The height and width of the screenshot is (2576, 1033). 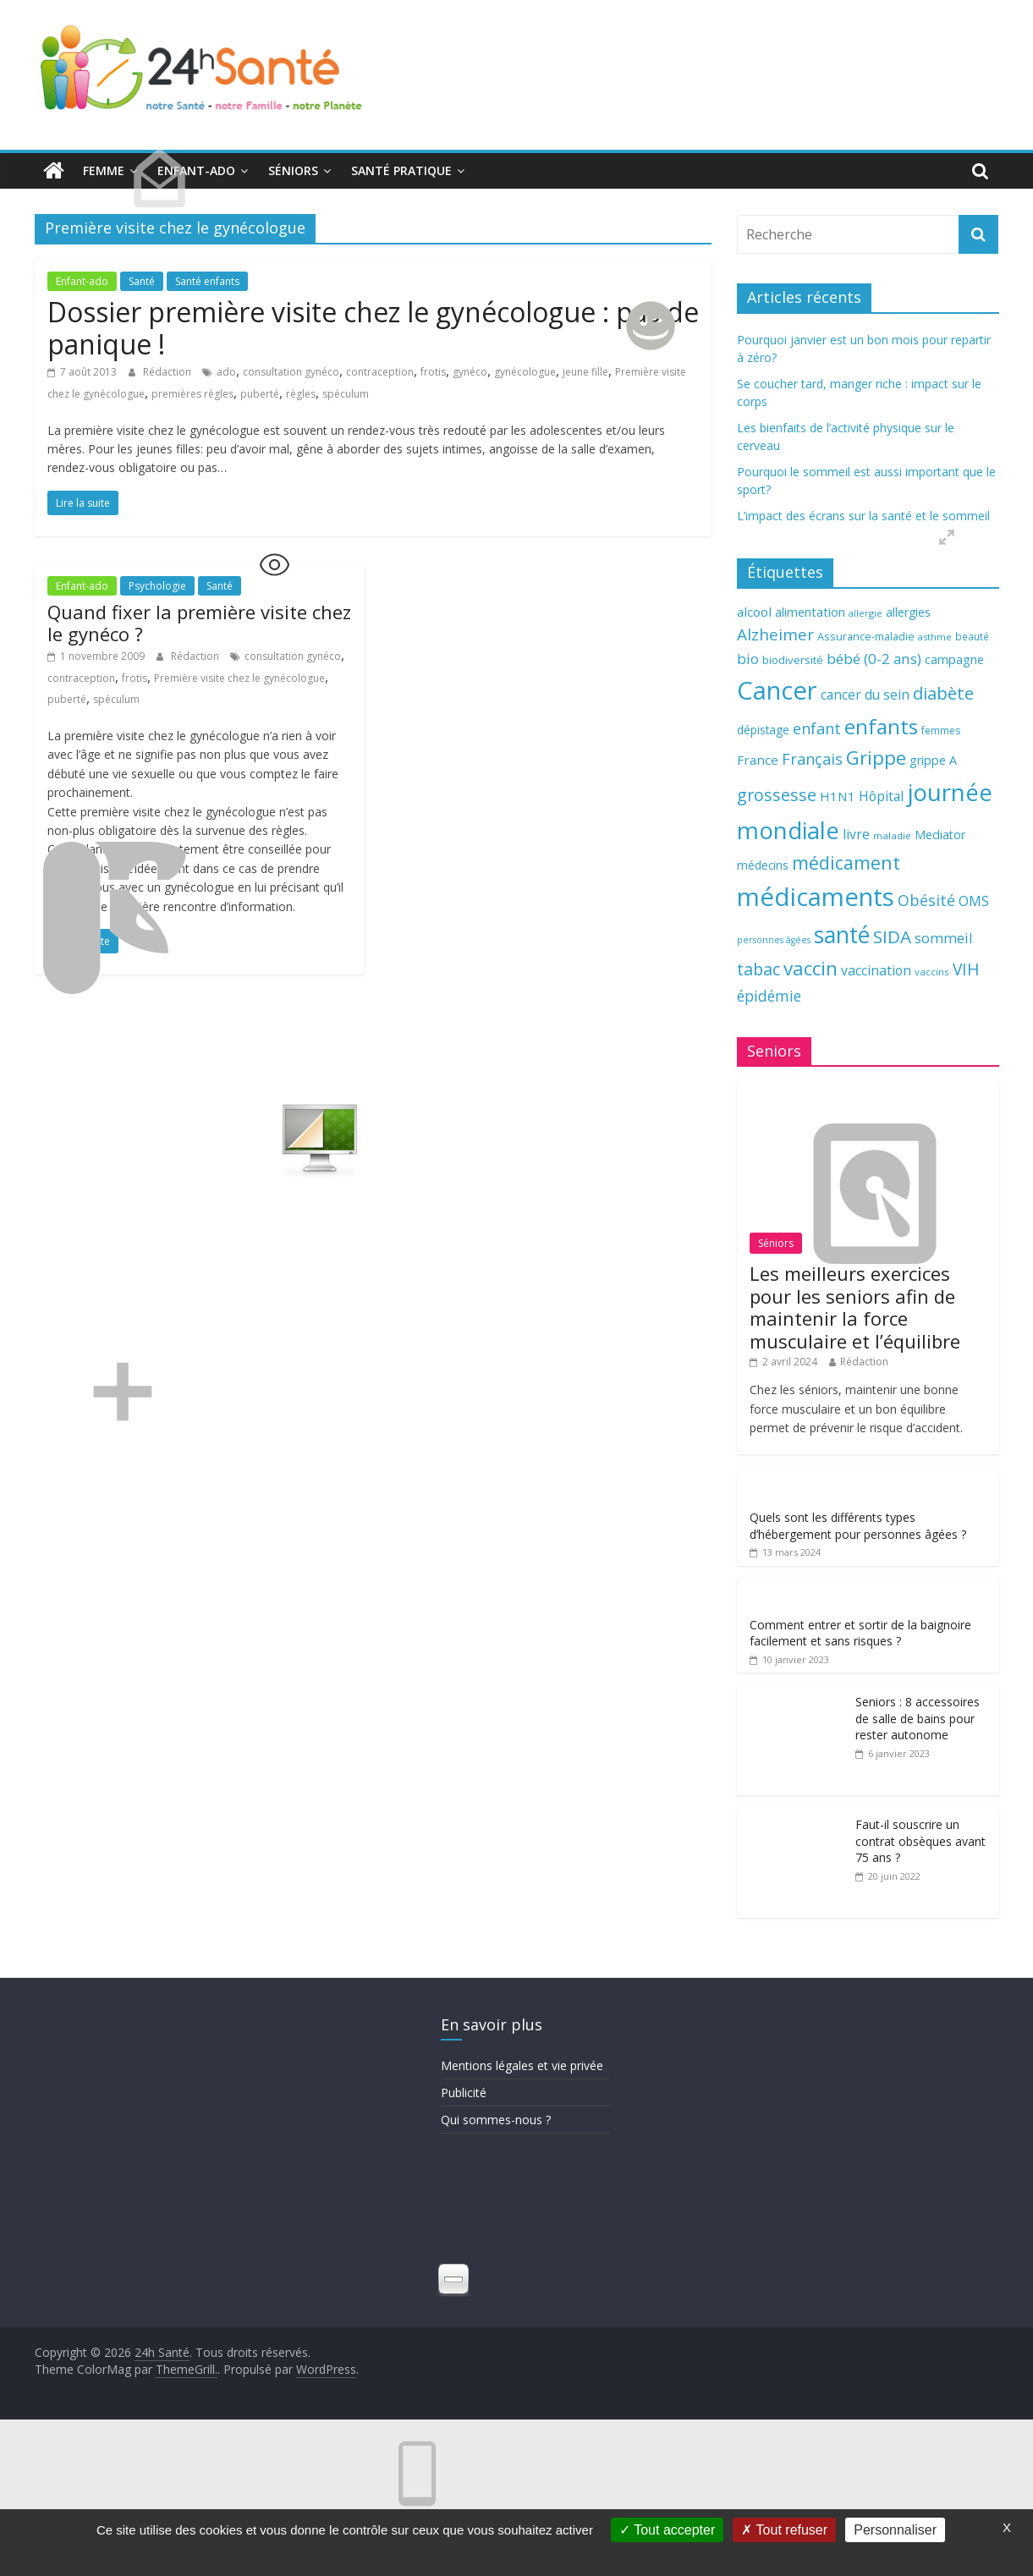 What do you see at coordinates (453, 2278) in the screenshot?
I see `zoom out to reduce magnification` at bounding box center [453, 2278].